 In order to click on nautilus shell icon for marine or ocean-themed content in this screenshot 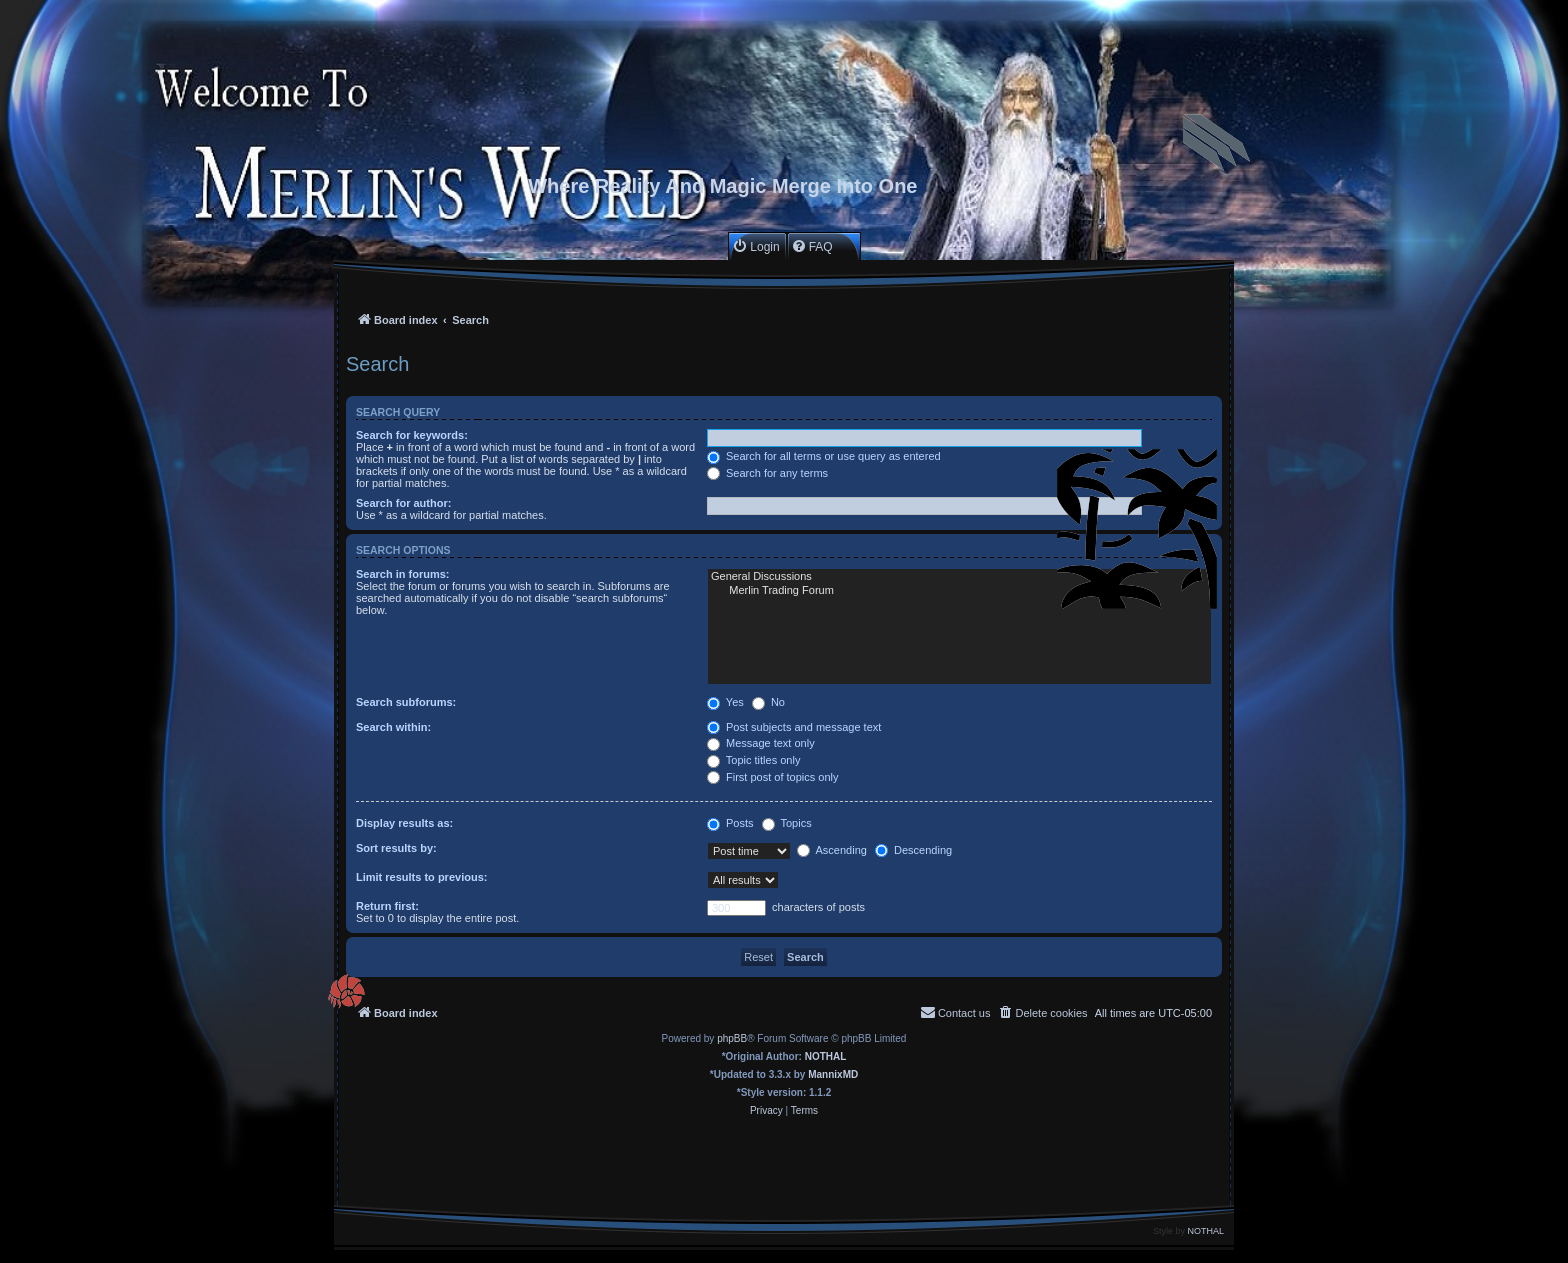, I will do `click(346, 991)`.